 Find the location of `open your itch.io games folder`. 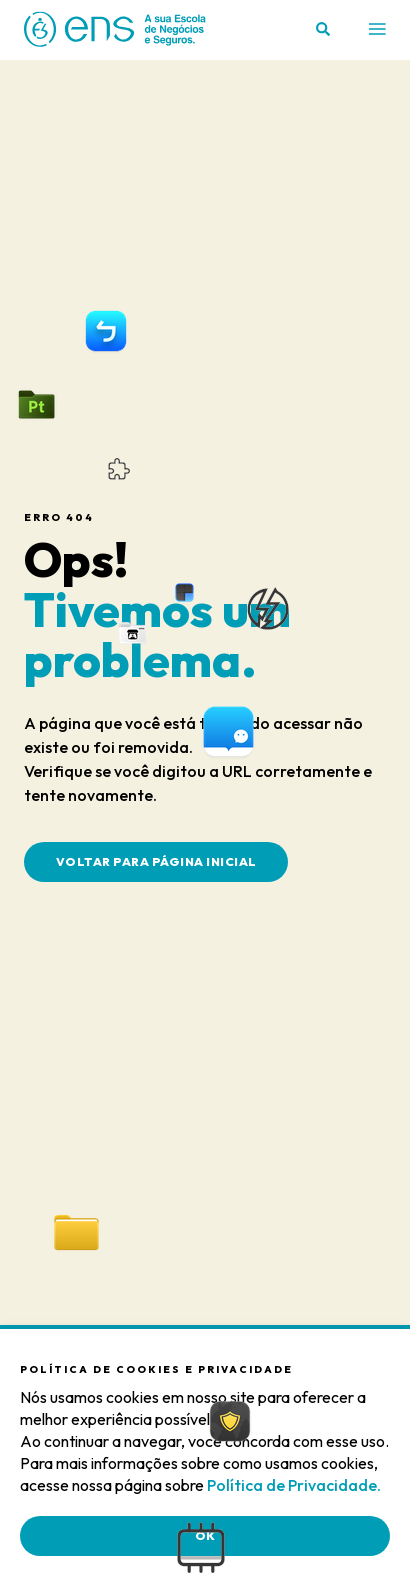

open your itch.io games folder is located at coordinates (132, 633).